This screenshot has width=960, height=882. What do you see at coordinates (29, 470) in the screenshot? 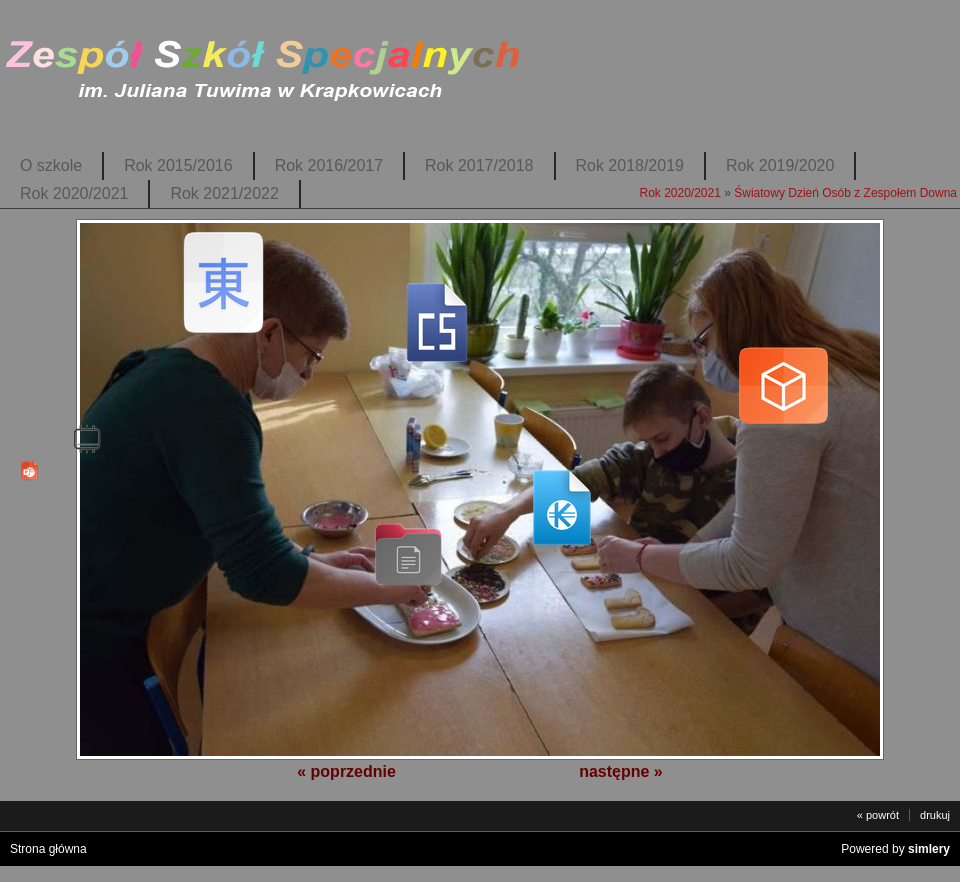
I see `a PowerPoint slideshow file` at bounding box center [29, 470].